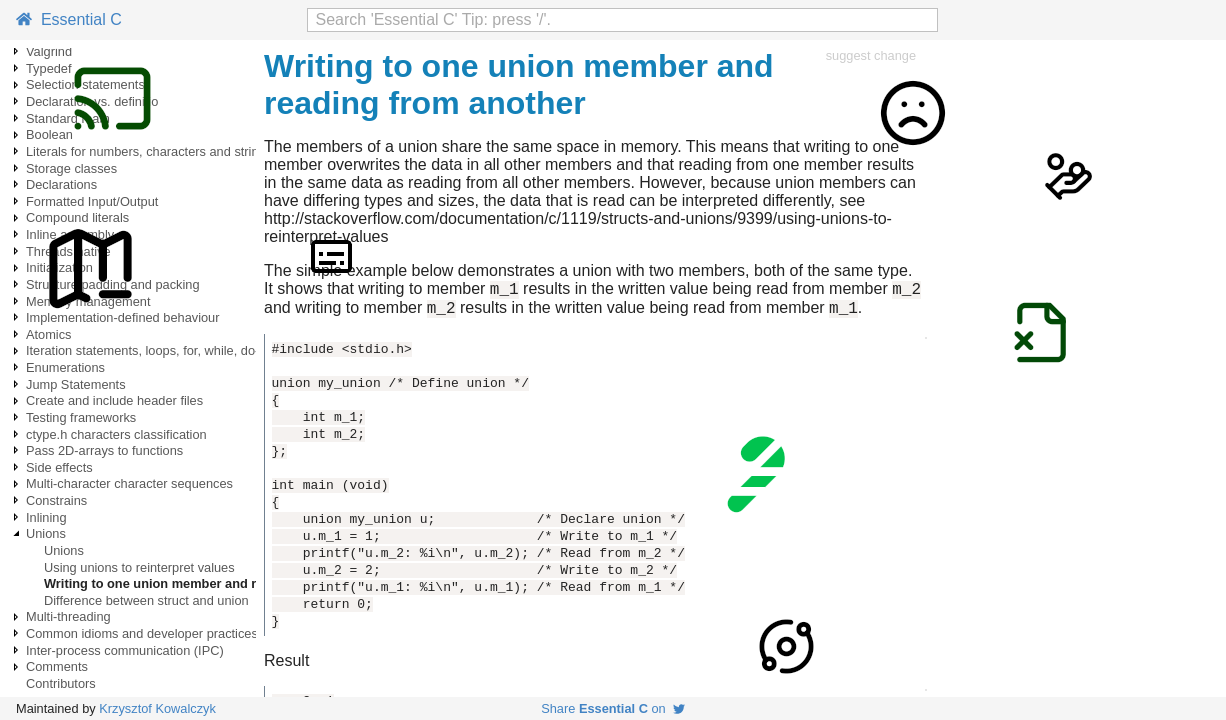 Image resolution: width=1226 pixels, height=720 pixels. What do you see at coordinates (331, 256) in the screenshot?
I see `enable subtitles or closed captions` at bounding box center [331, 256].